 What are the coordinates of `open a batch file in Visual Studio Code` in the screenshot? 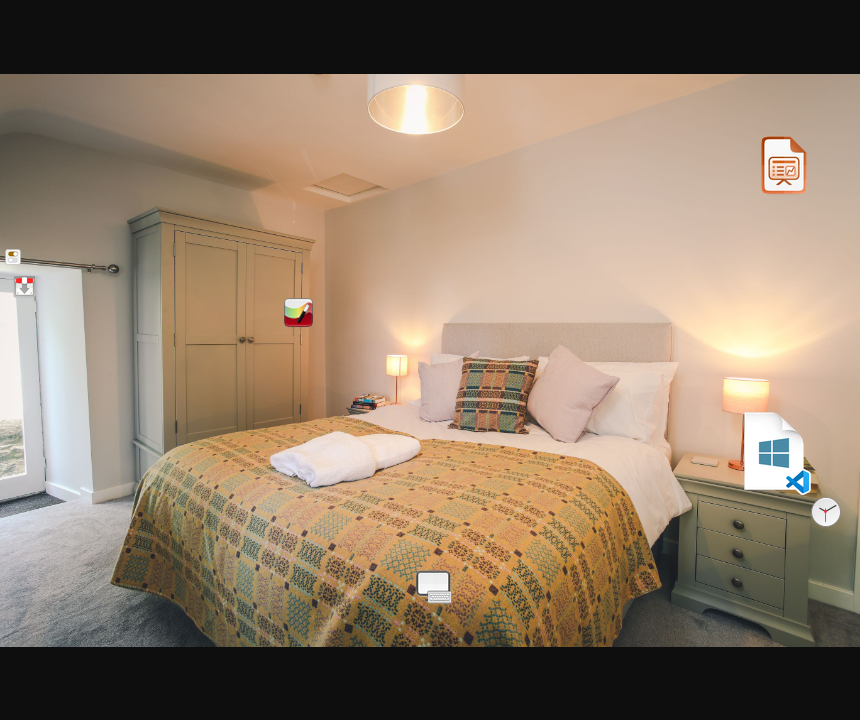 It's located at (774, 453).